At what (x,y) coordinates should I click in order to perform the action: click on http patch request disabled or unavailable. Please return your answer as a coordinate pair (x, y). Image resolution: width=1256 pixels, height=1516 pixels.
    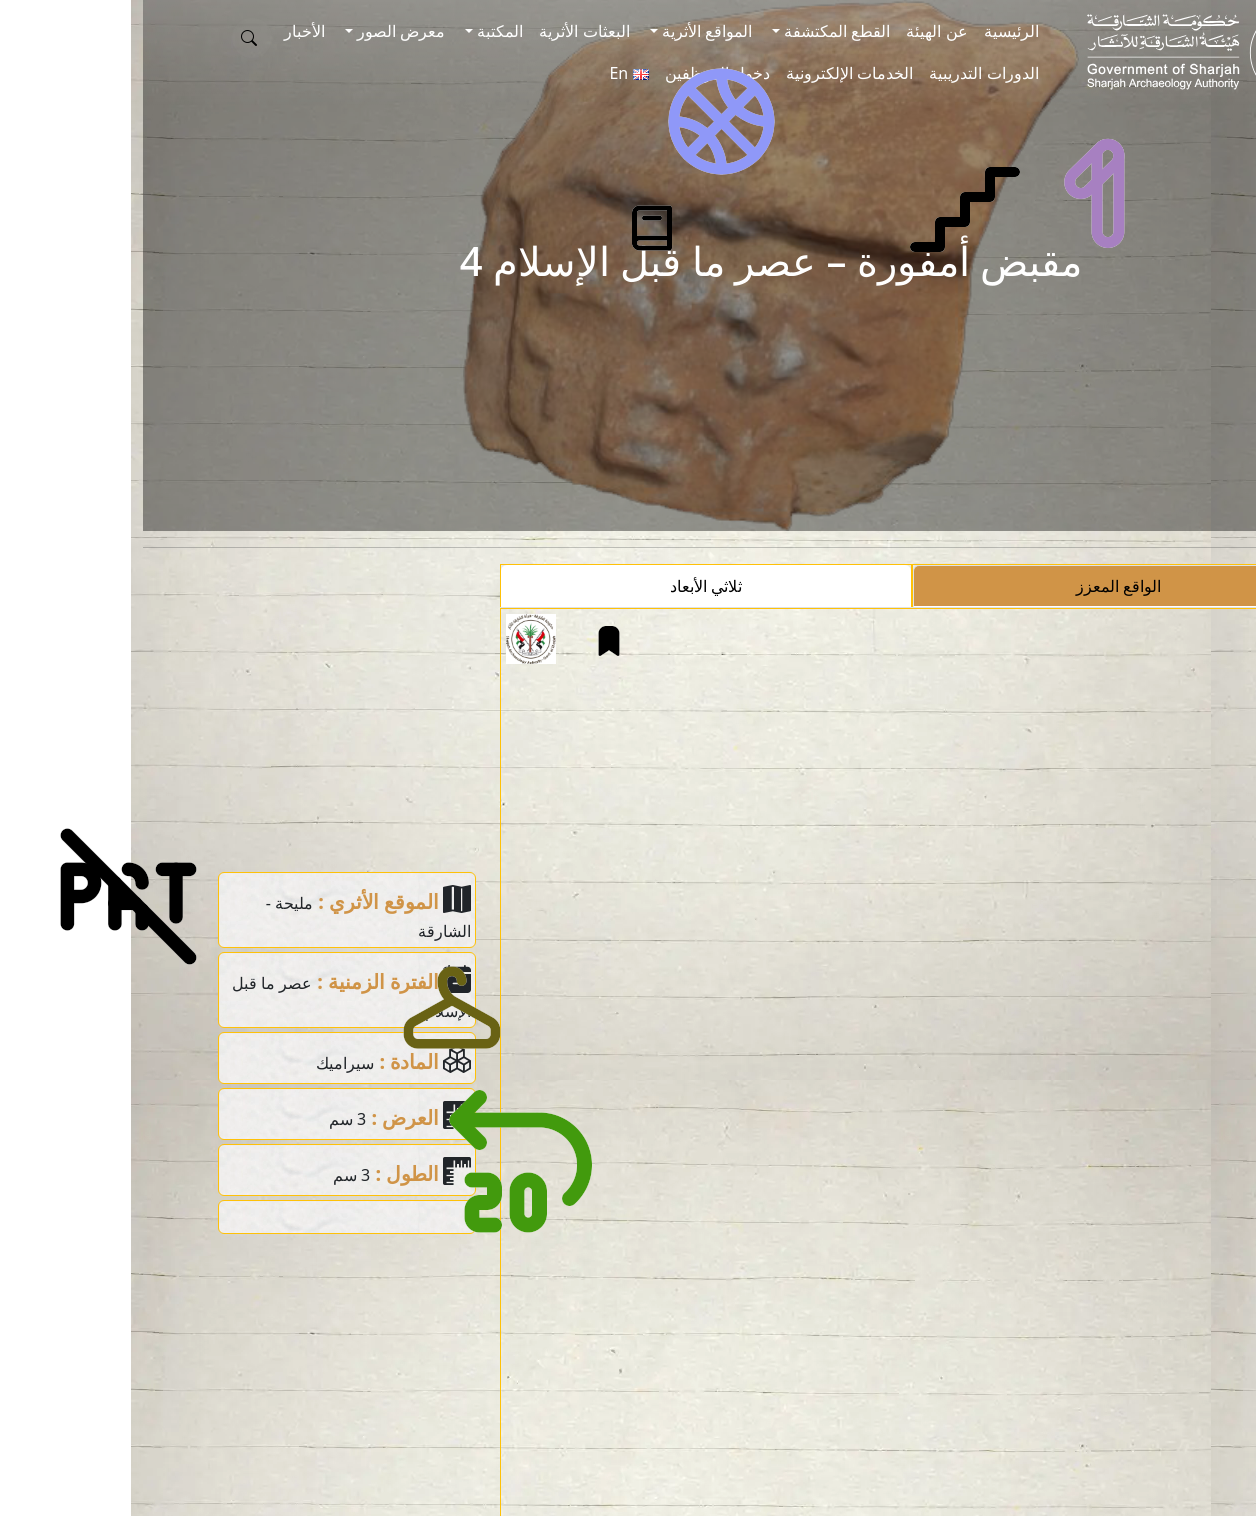
    Looking at the image, I should click on (128, 896).